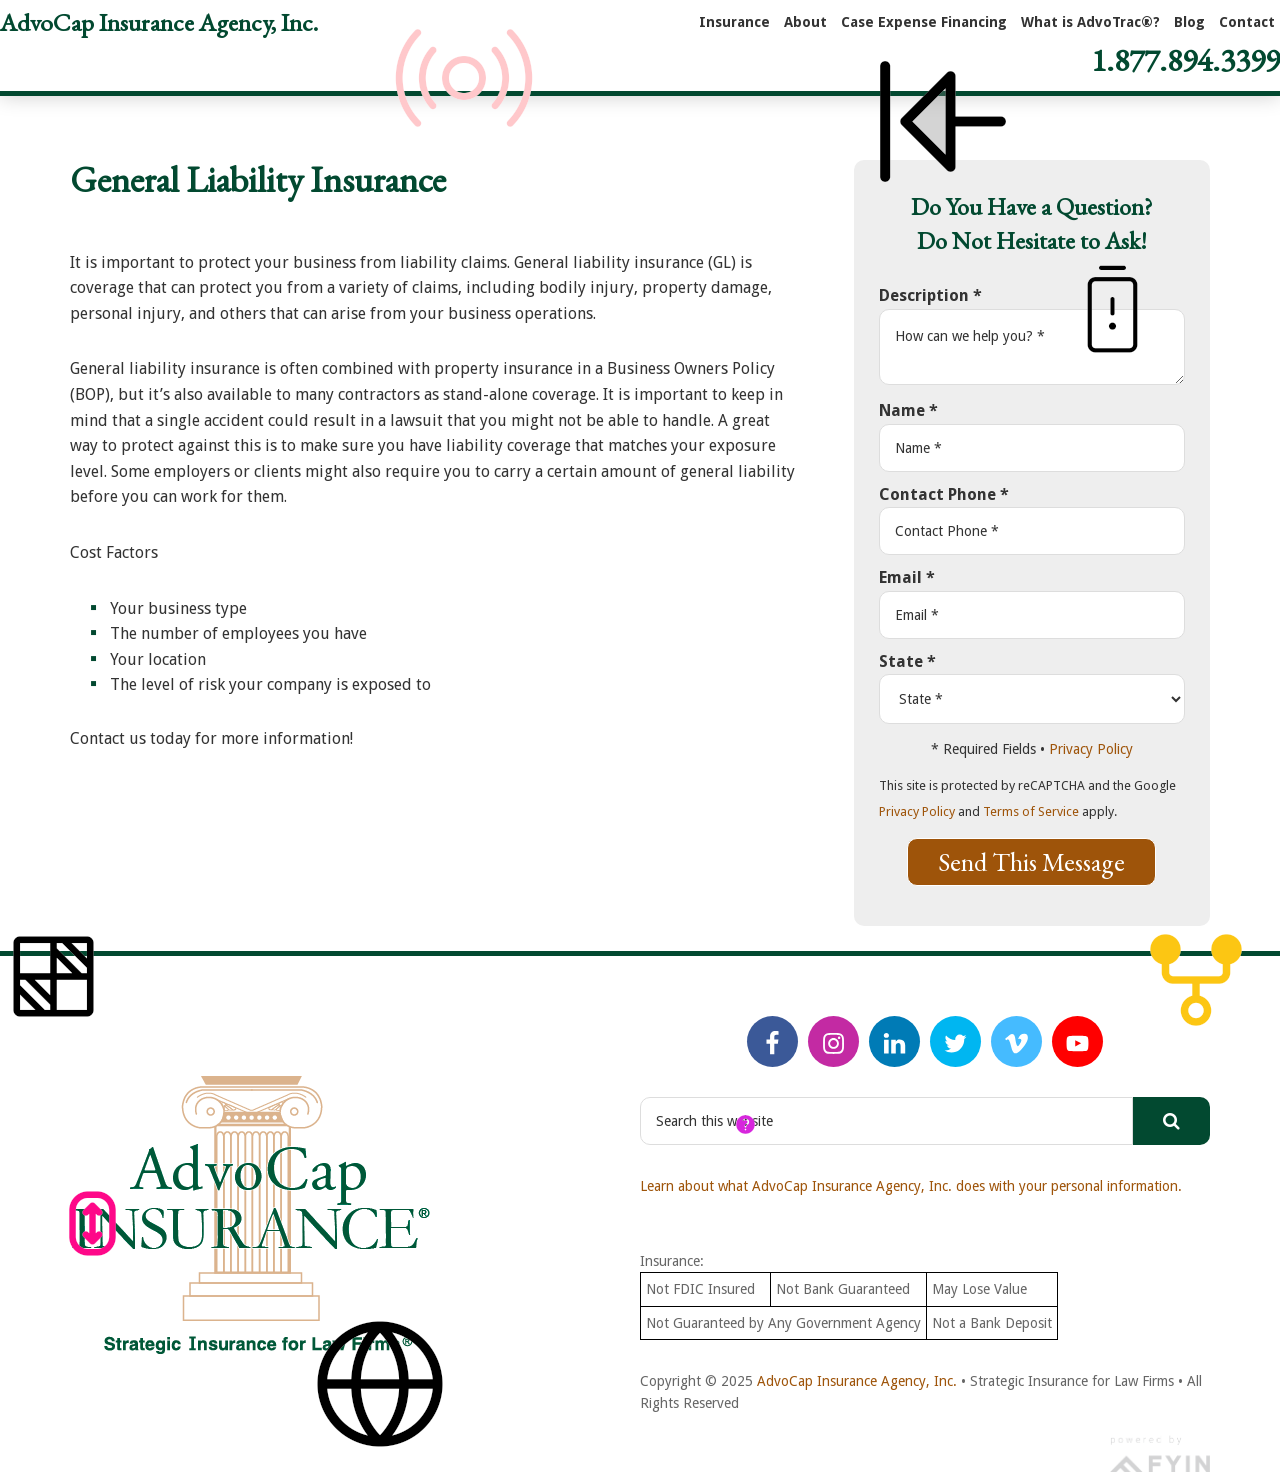  What do you see at coordinates (1112, 310) in the screenshot?
I see `indicates low battery warning` at bounding box center [1112, 310].